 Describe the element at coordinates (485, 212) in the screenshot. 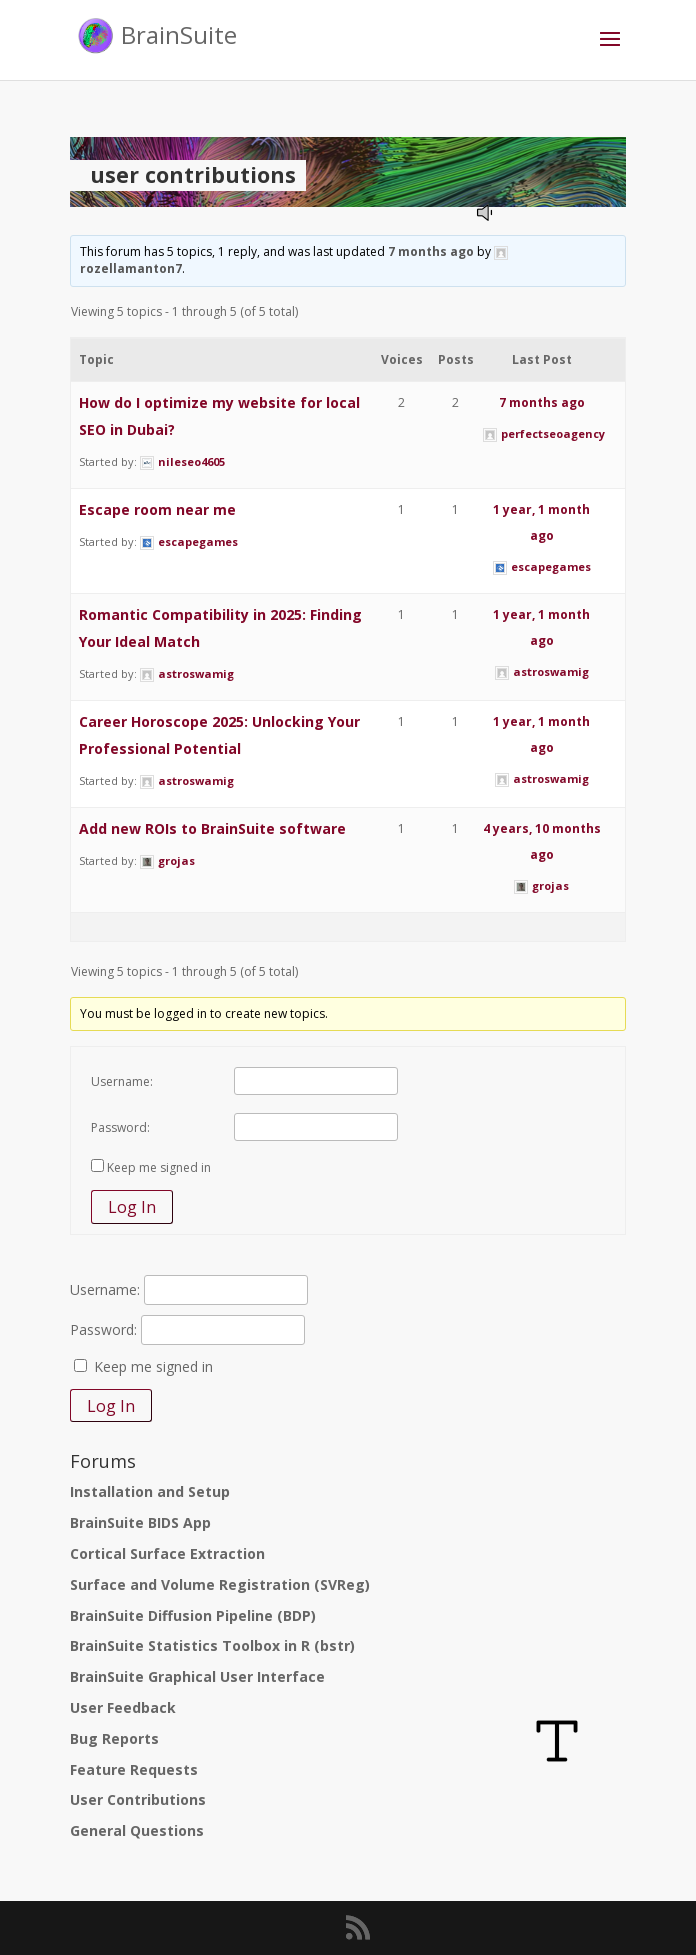

I see `audio playing at low volume` at that location.